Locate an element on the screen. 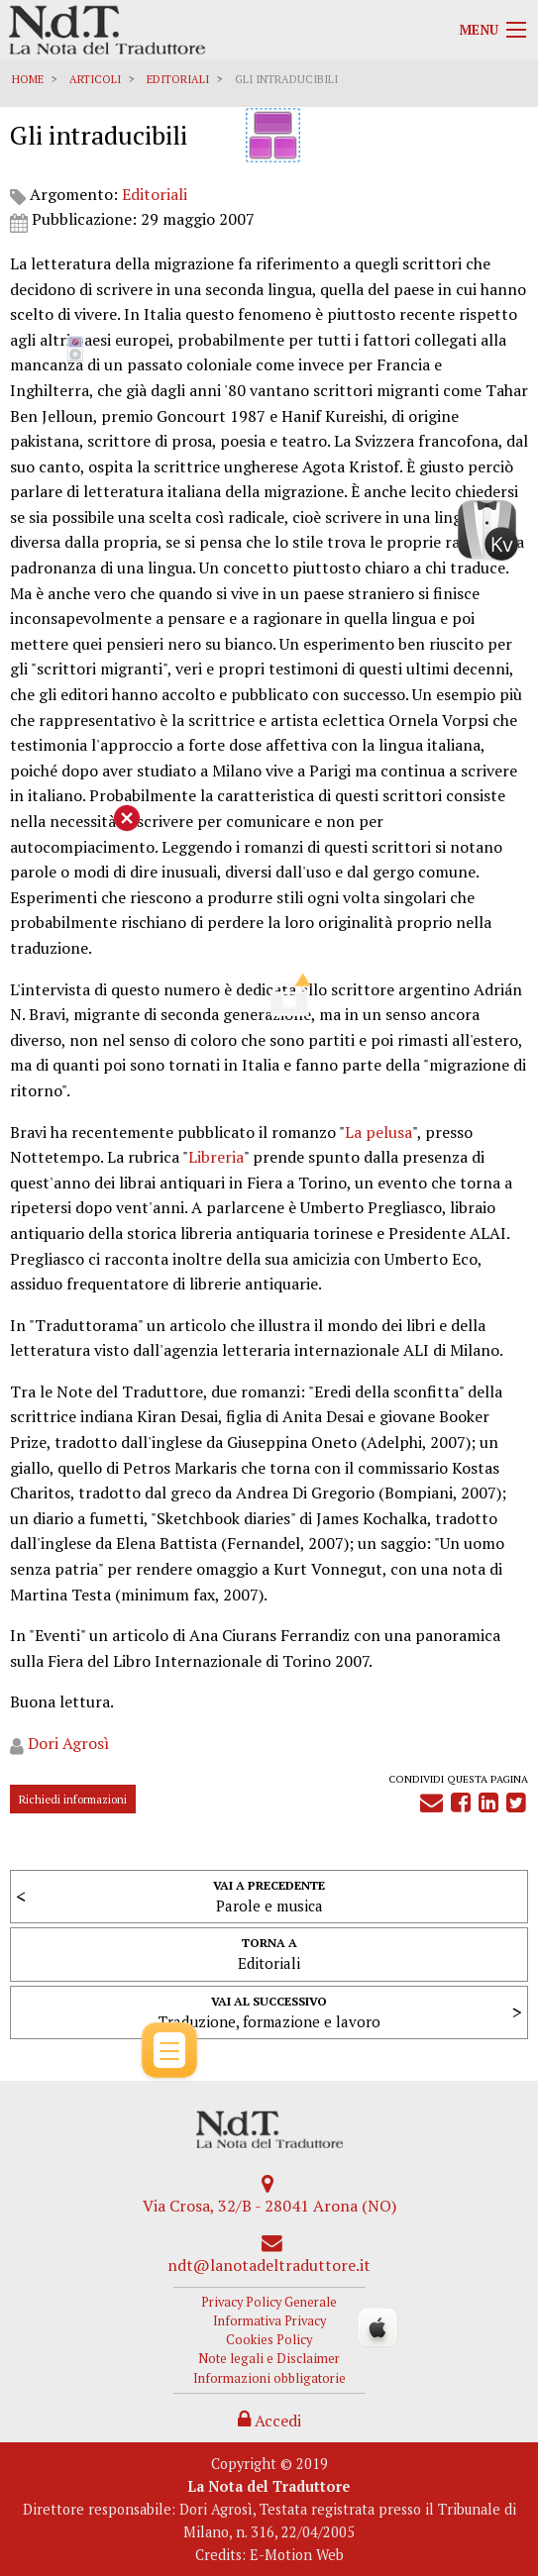  select all items in the current view is located at coordinates (272, 135).